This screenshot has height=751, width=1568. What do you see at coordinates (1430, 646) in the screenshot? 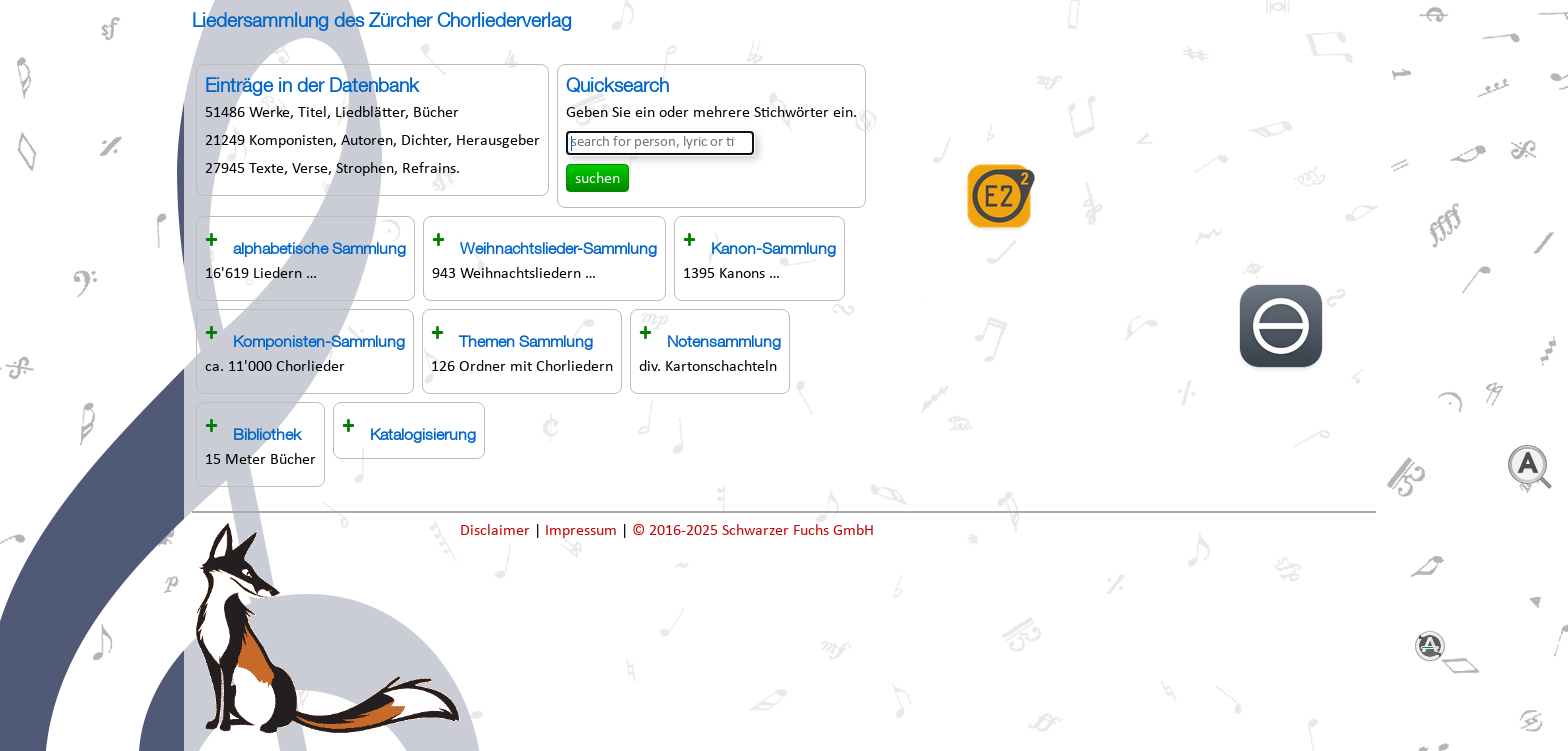
I see `open the software update manager` at bounding box center [1430, 646].